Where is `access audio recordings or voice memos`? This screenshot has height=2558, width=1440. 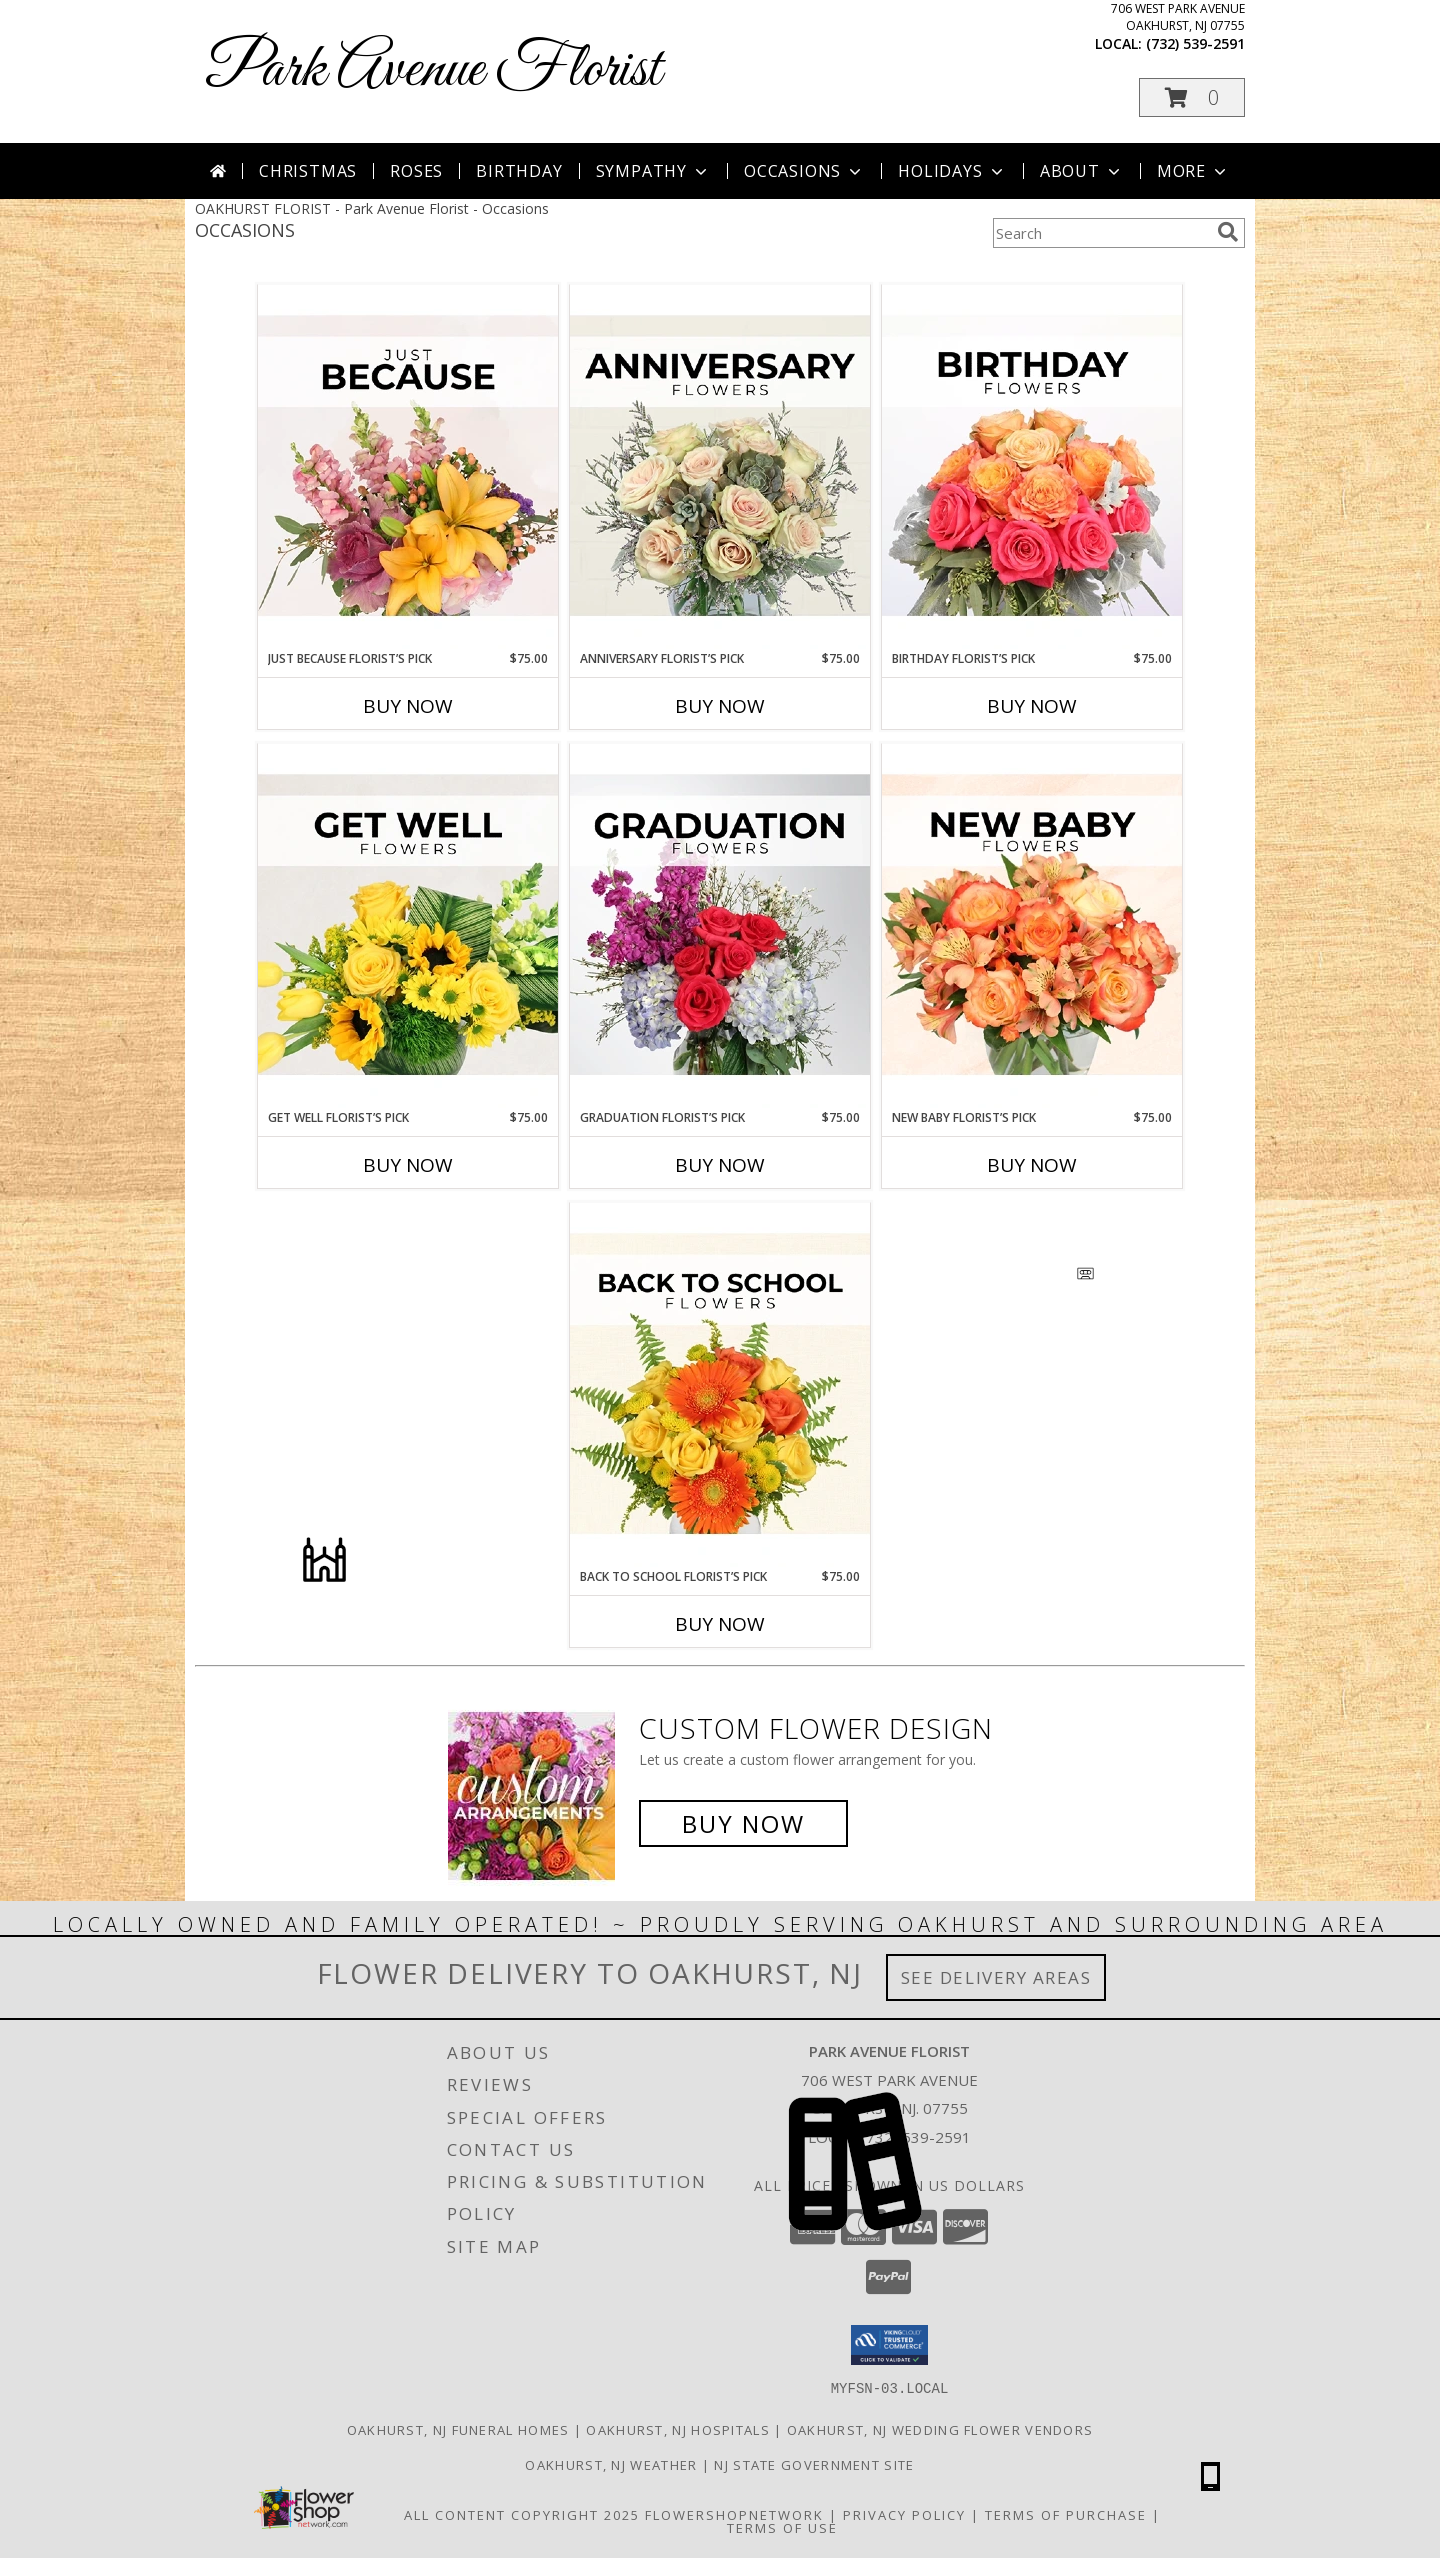 access audio recordings or voice memos is located at coordinates (1085, 1273).